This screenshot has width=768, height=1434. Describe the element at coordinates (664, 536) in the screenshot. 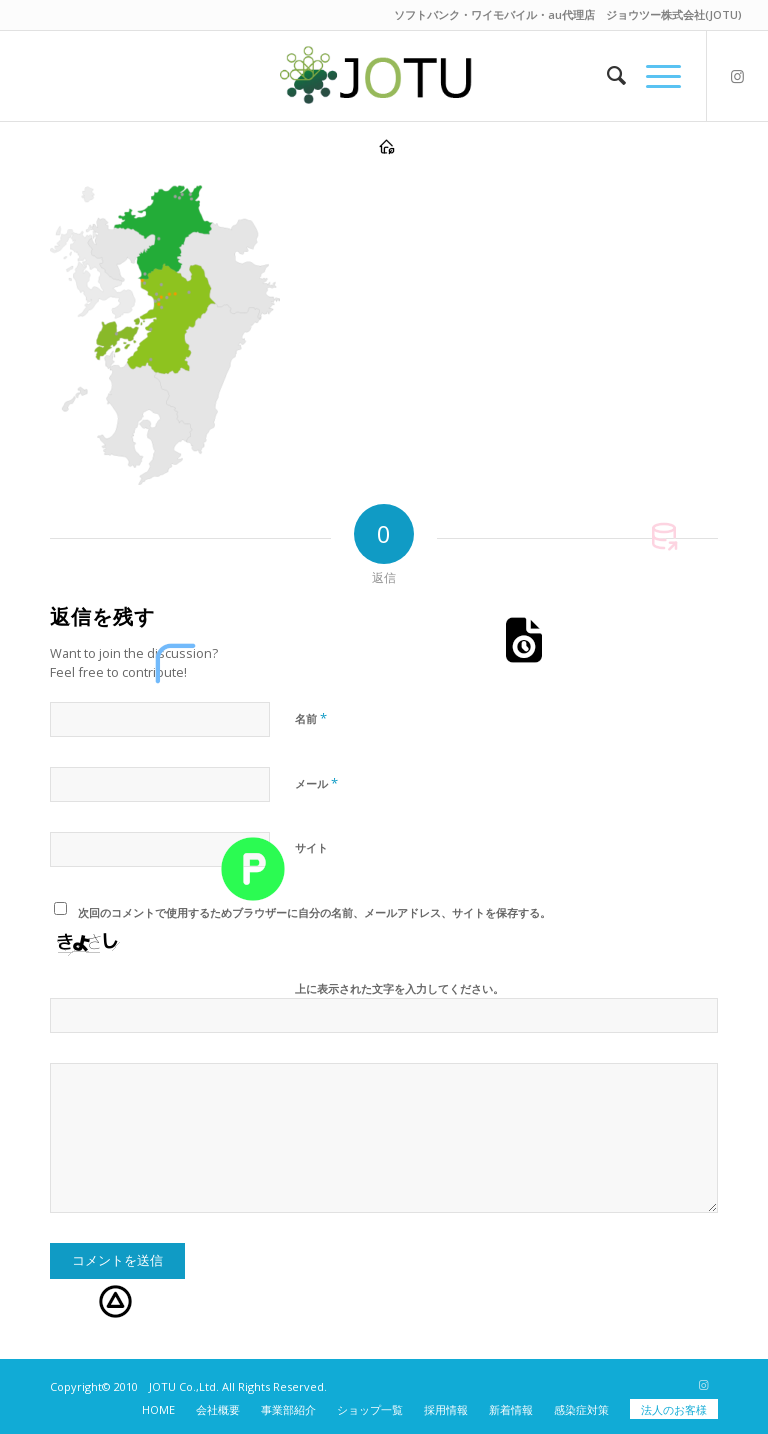

I see `share database with others` at that location.